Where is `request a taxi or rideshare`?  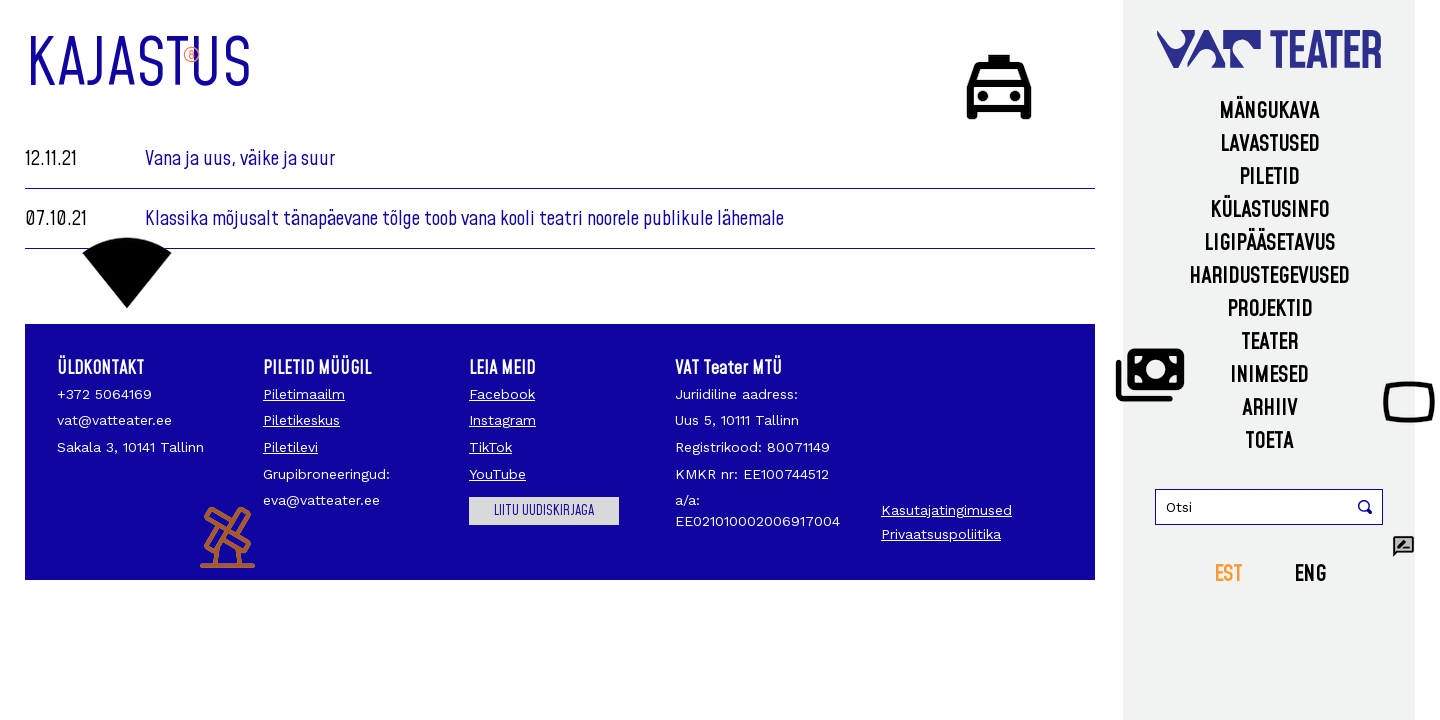
request a taxi or rideshare is located at coordinates (999, 87).